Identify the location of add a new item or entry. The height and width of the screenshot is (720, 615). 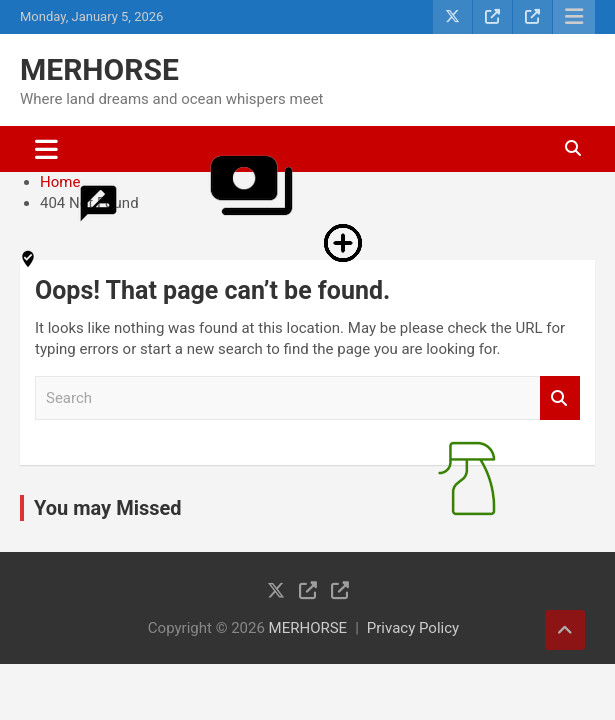
(343, 243).